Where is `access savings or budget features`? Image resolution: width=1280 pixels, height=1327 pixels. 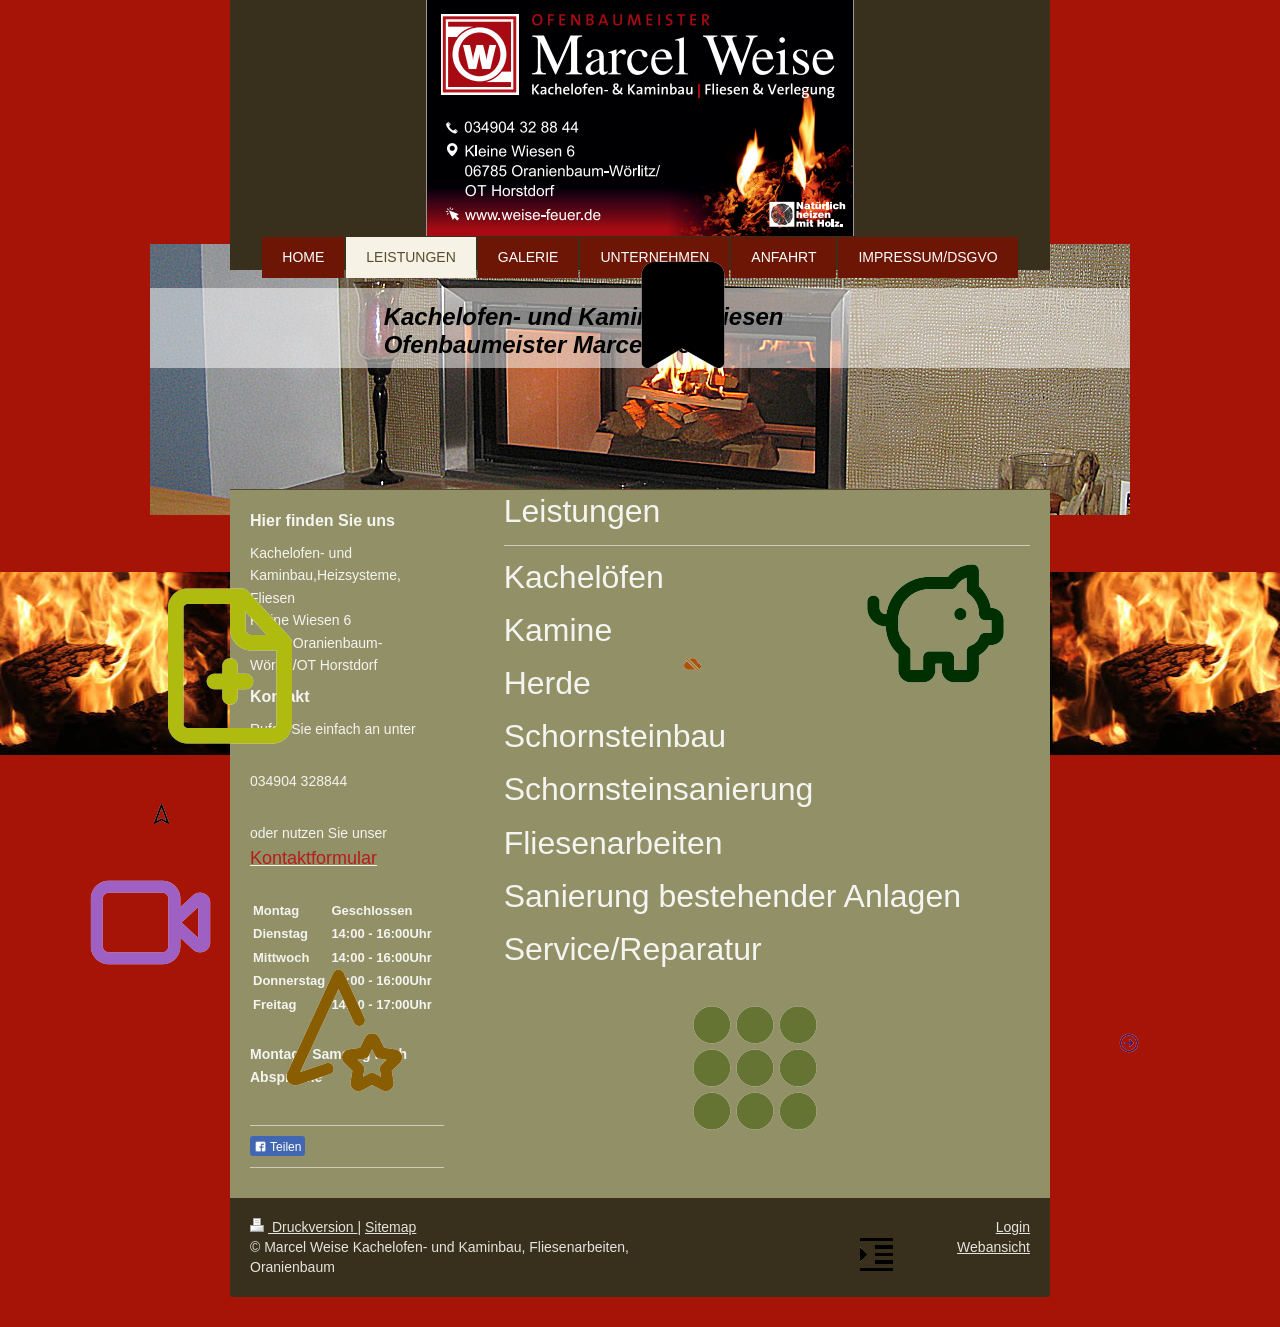
access savings or budget features is located at coordinates (935, 626).